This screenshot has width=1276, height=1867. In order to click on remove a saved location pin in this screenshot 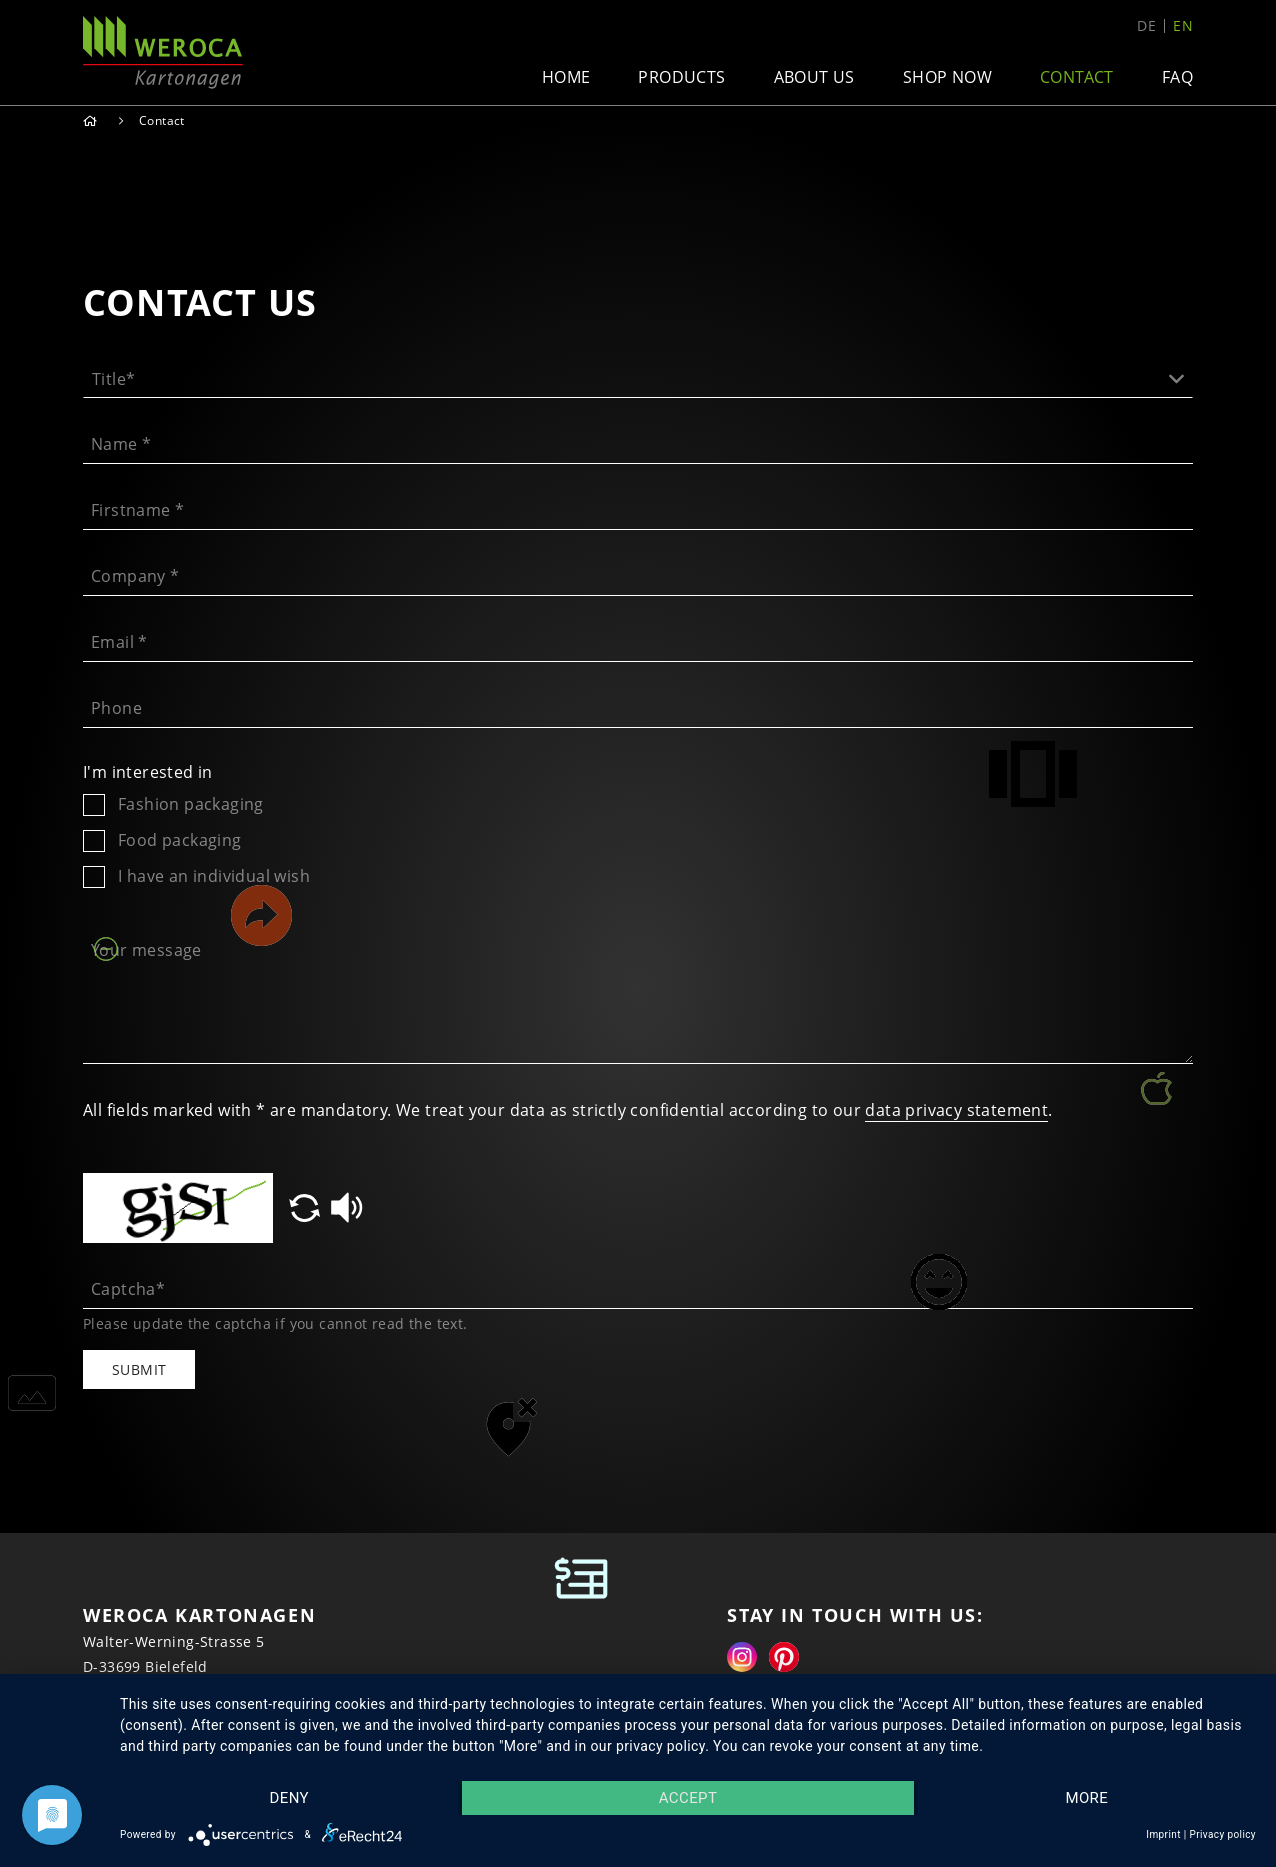, I will do `click(508, 1426)`.